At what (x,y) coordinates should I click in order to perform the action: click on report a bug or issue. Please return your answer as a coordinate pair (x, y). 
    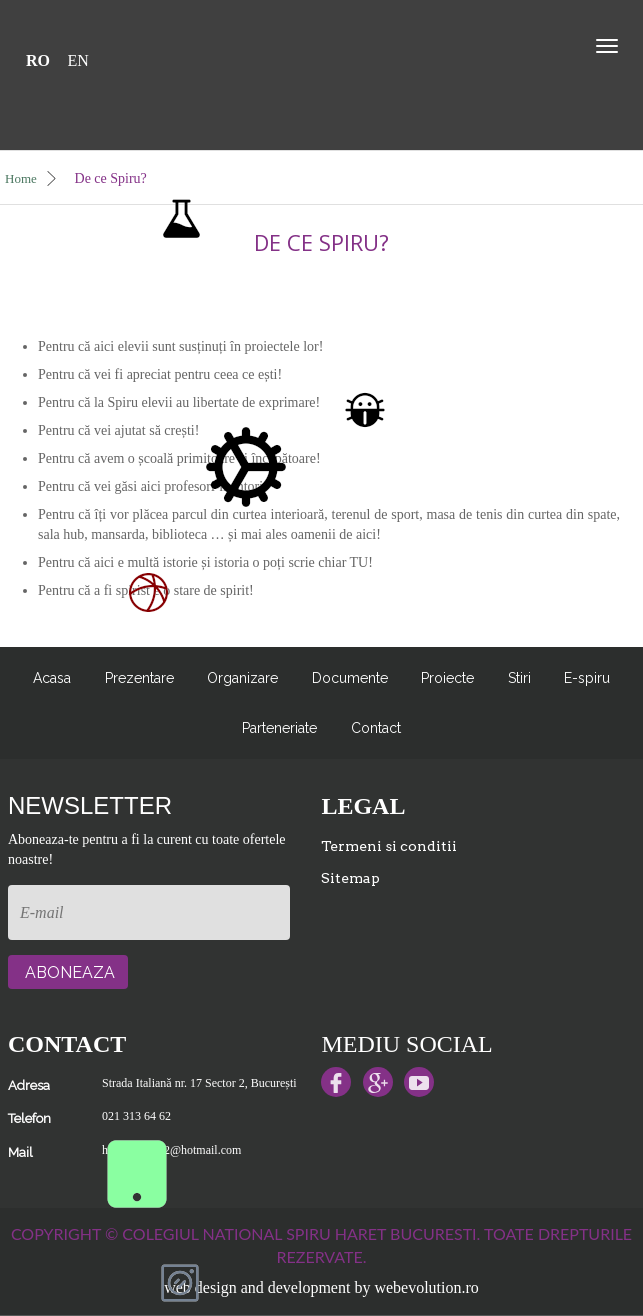
    Looking at the image, I should click on (365, 410).